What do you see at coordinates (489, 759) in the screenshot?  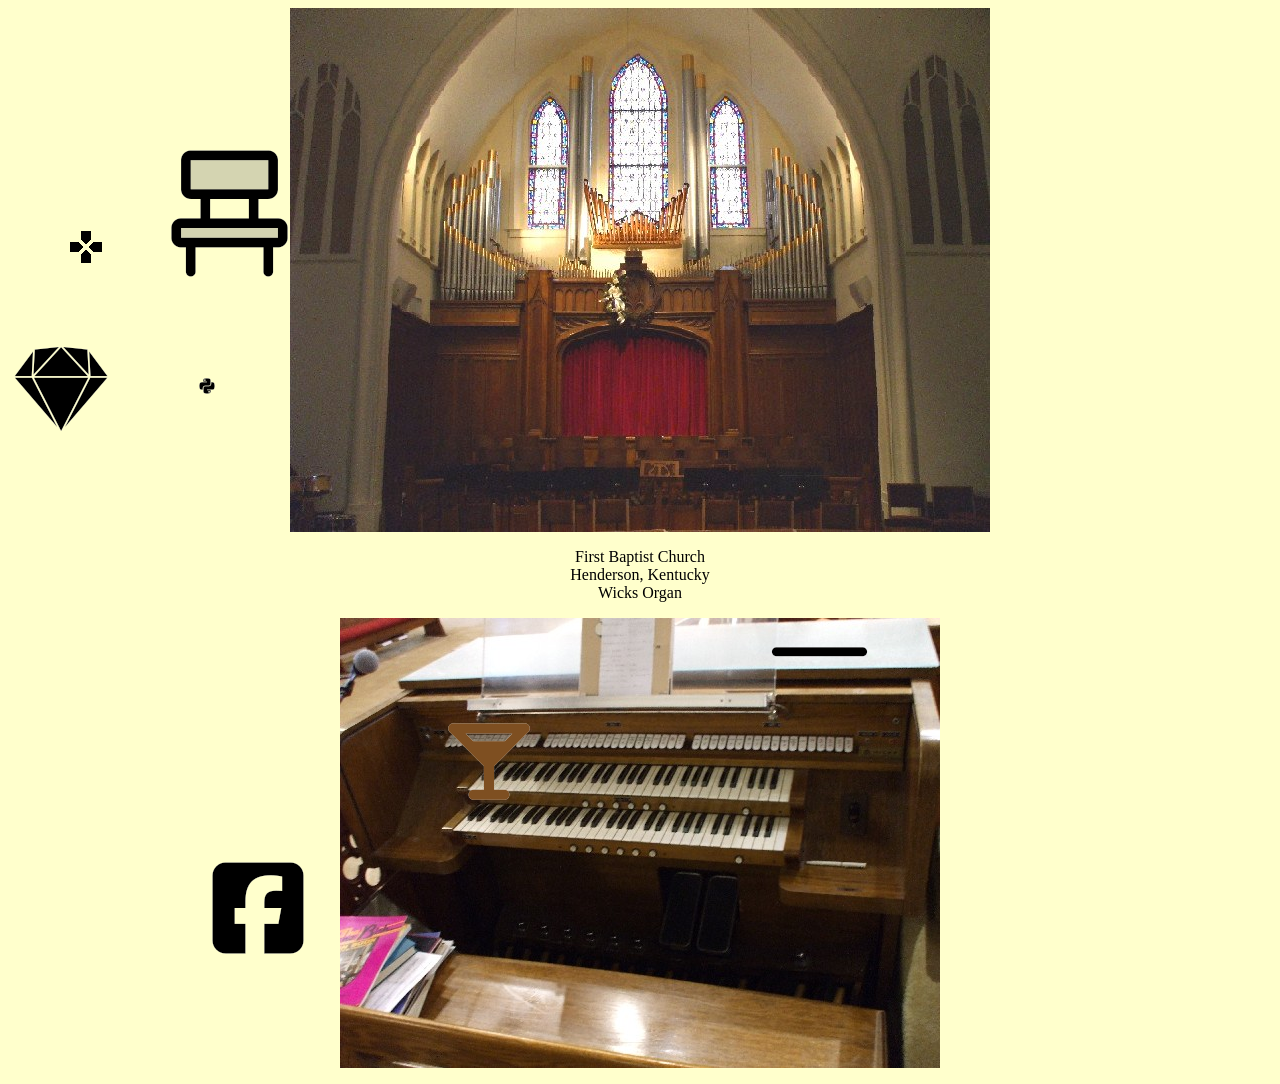 I see `browse cocktail or drink recipes` at bounding box center [489, 759].